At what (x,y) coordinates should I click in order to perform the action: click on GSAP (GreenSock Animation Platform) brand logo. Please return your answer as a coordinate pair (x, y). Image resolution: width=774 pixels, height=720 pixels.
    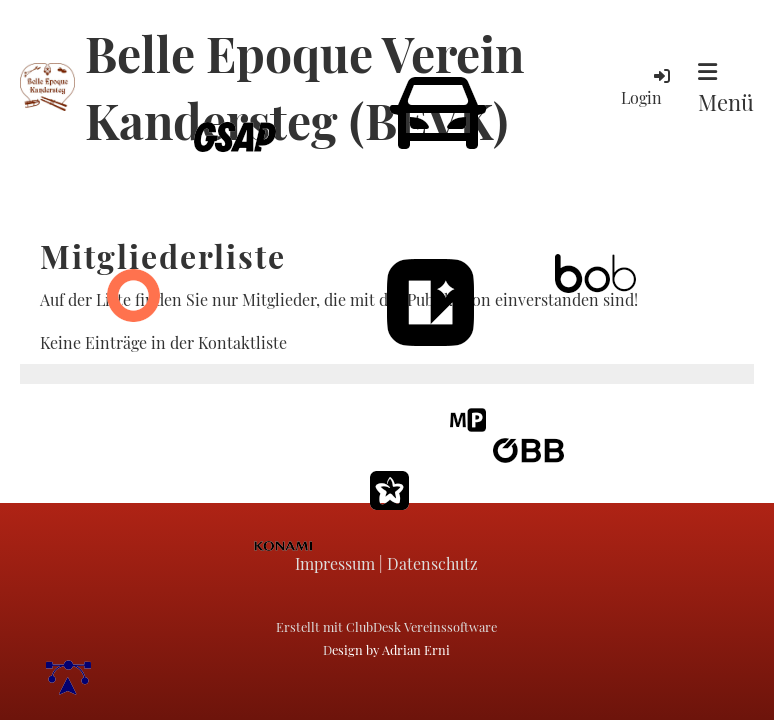
    Looking at the image, I should click on (235, 137).